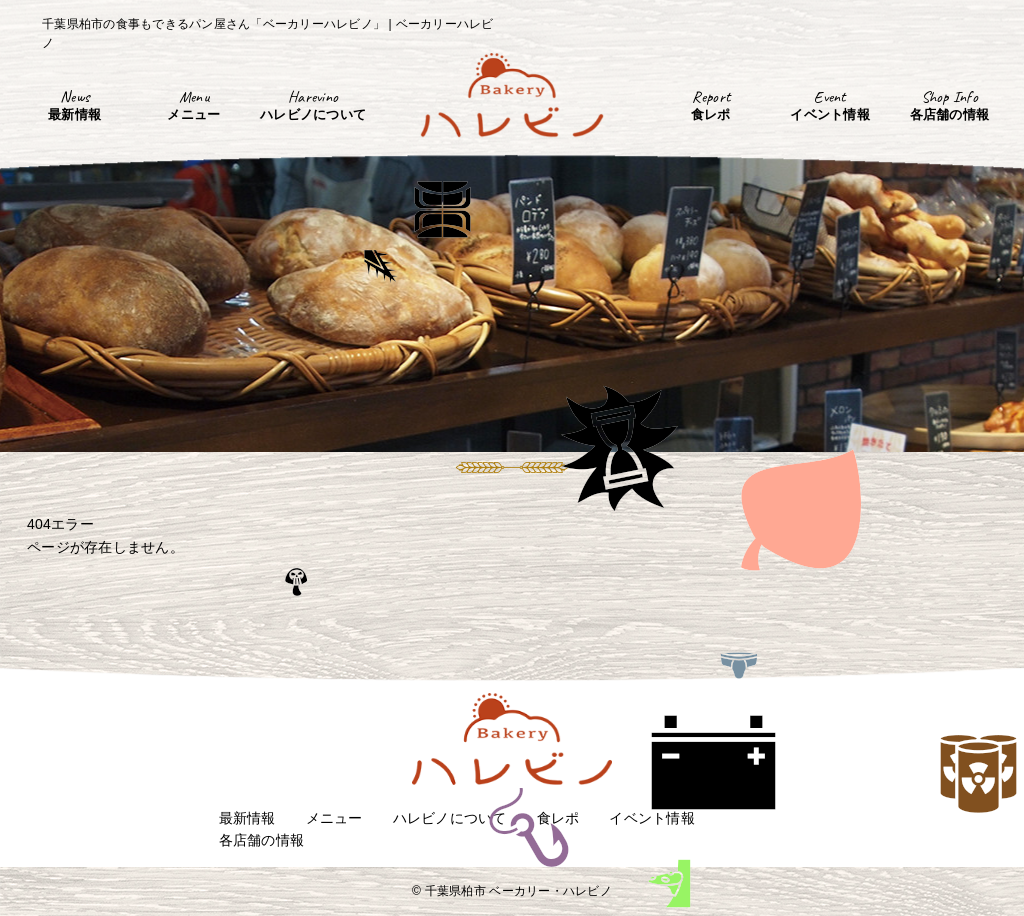 The height and width of the screenshot is (916, 1024). Describe the element at coordinates (739, 663) in the screenshot. I see `browse underwear or intimate apparel category` at that location.